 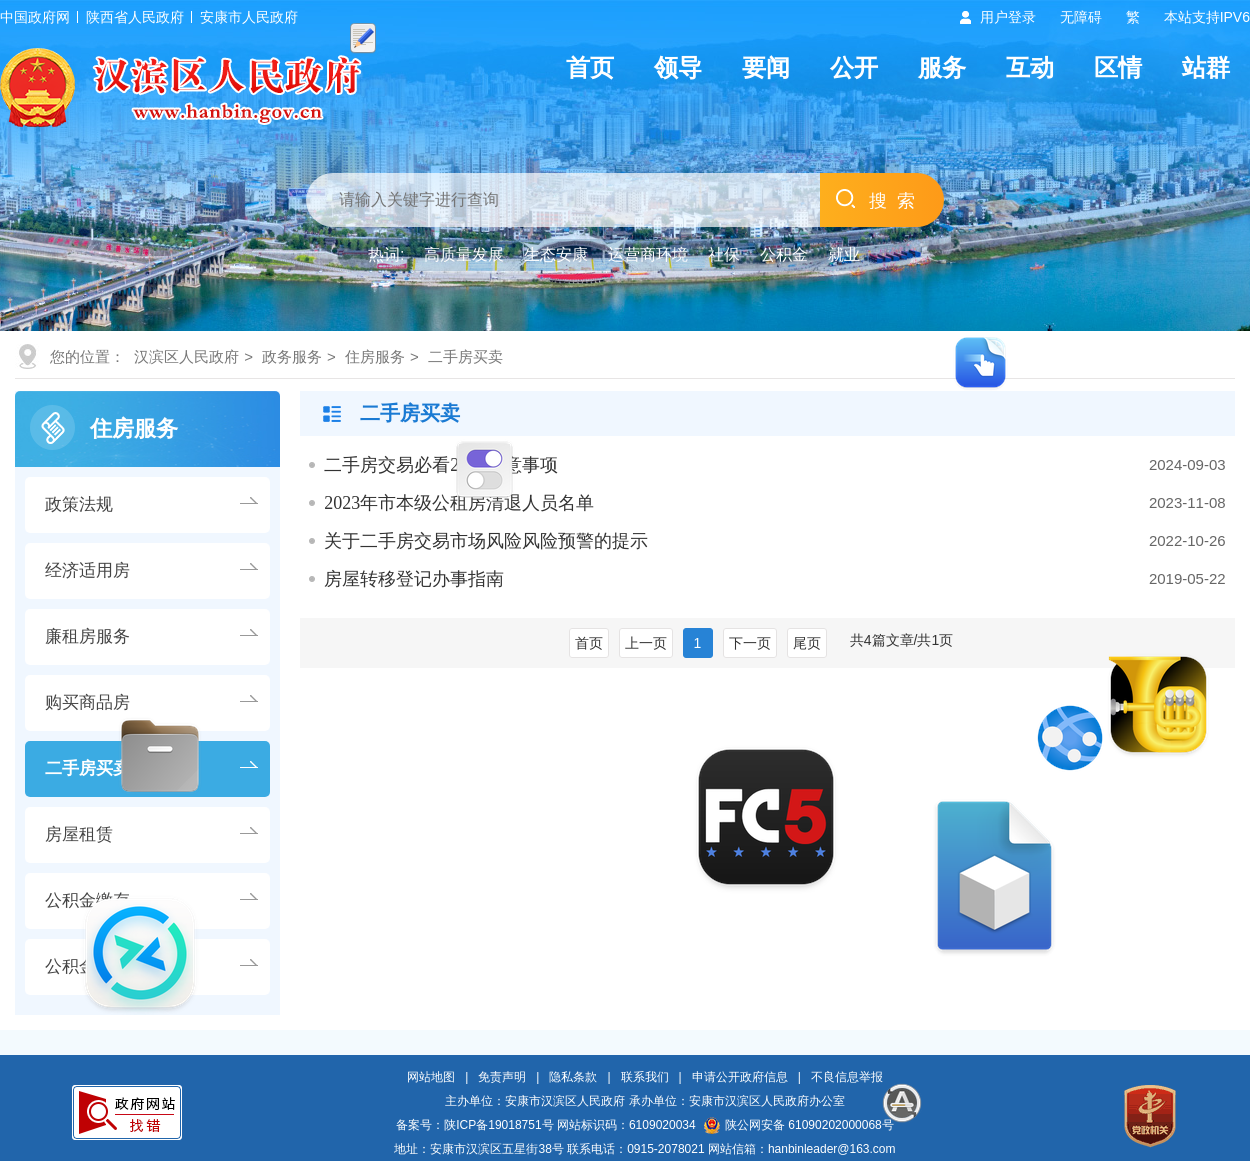 What do you see at coordinates (902, 1103) in the screenshot?
I see `check for available software updates` at bounding box center [902, 1103].